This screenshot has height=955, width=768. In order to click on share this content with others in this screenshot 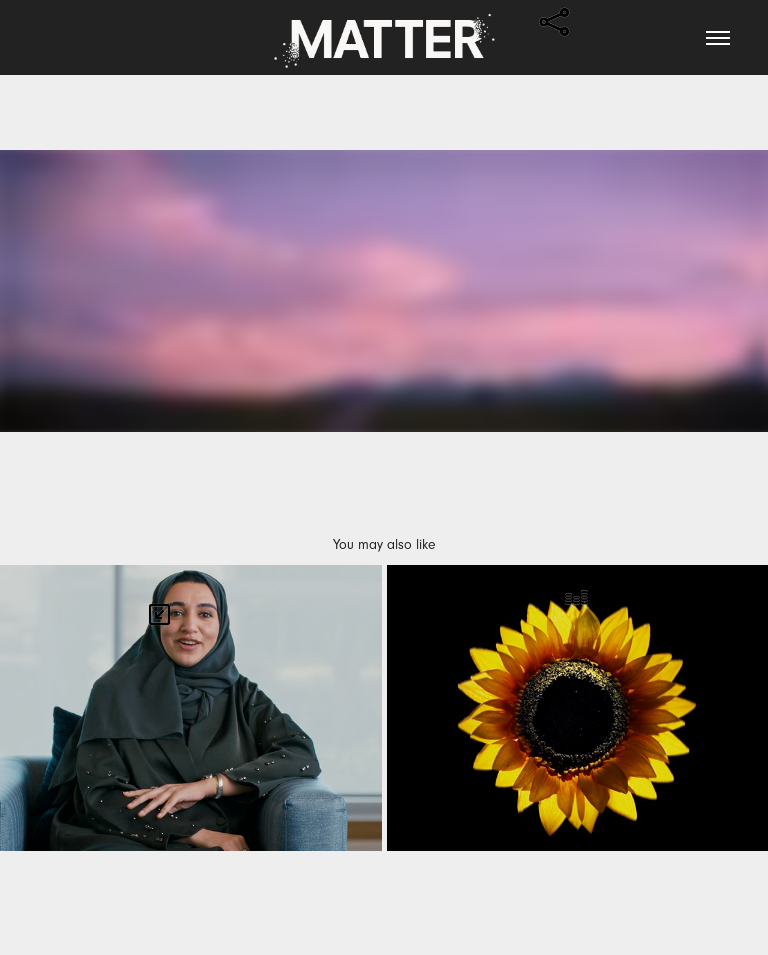, I will do `click(555, 22)`.